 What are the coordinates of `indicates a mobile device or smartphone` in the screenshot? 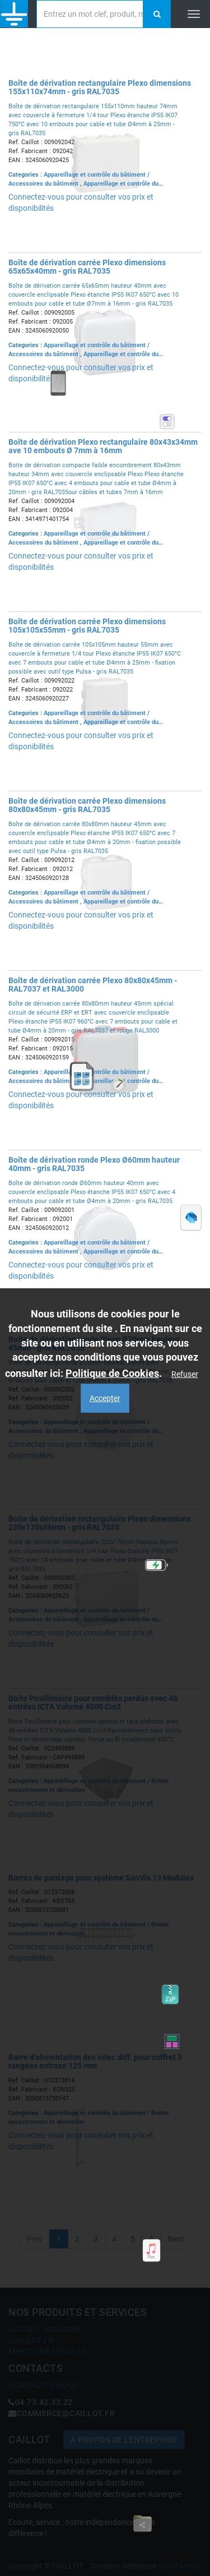 It's located at (58, 383).